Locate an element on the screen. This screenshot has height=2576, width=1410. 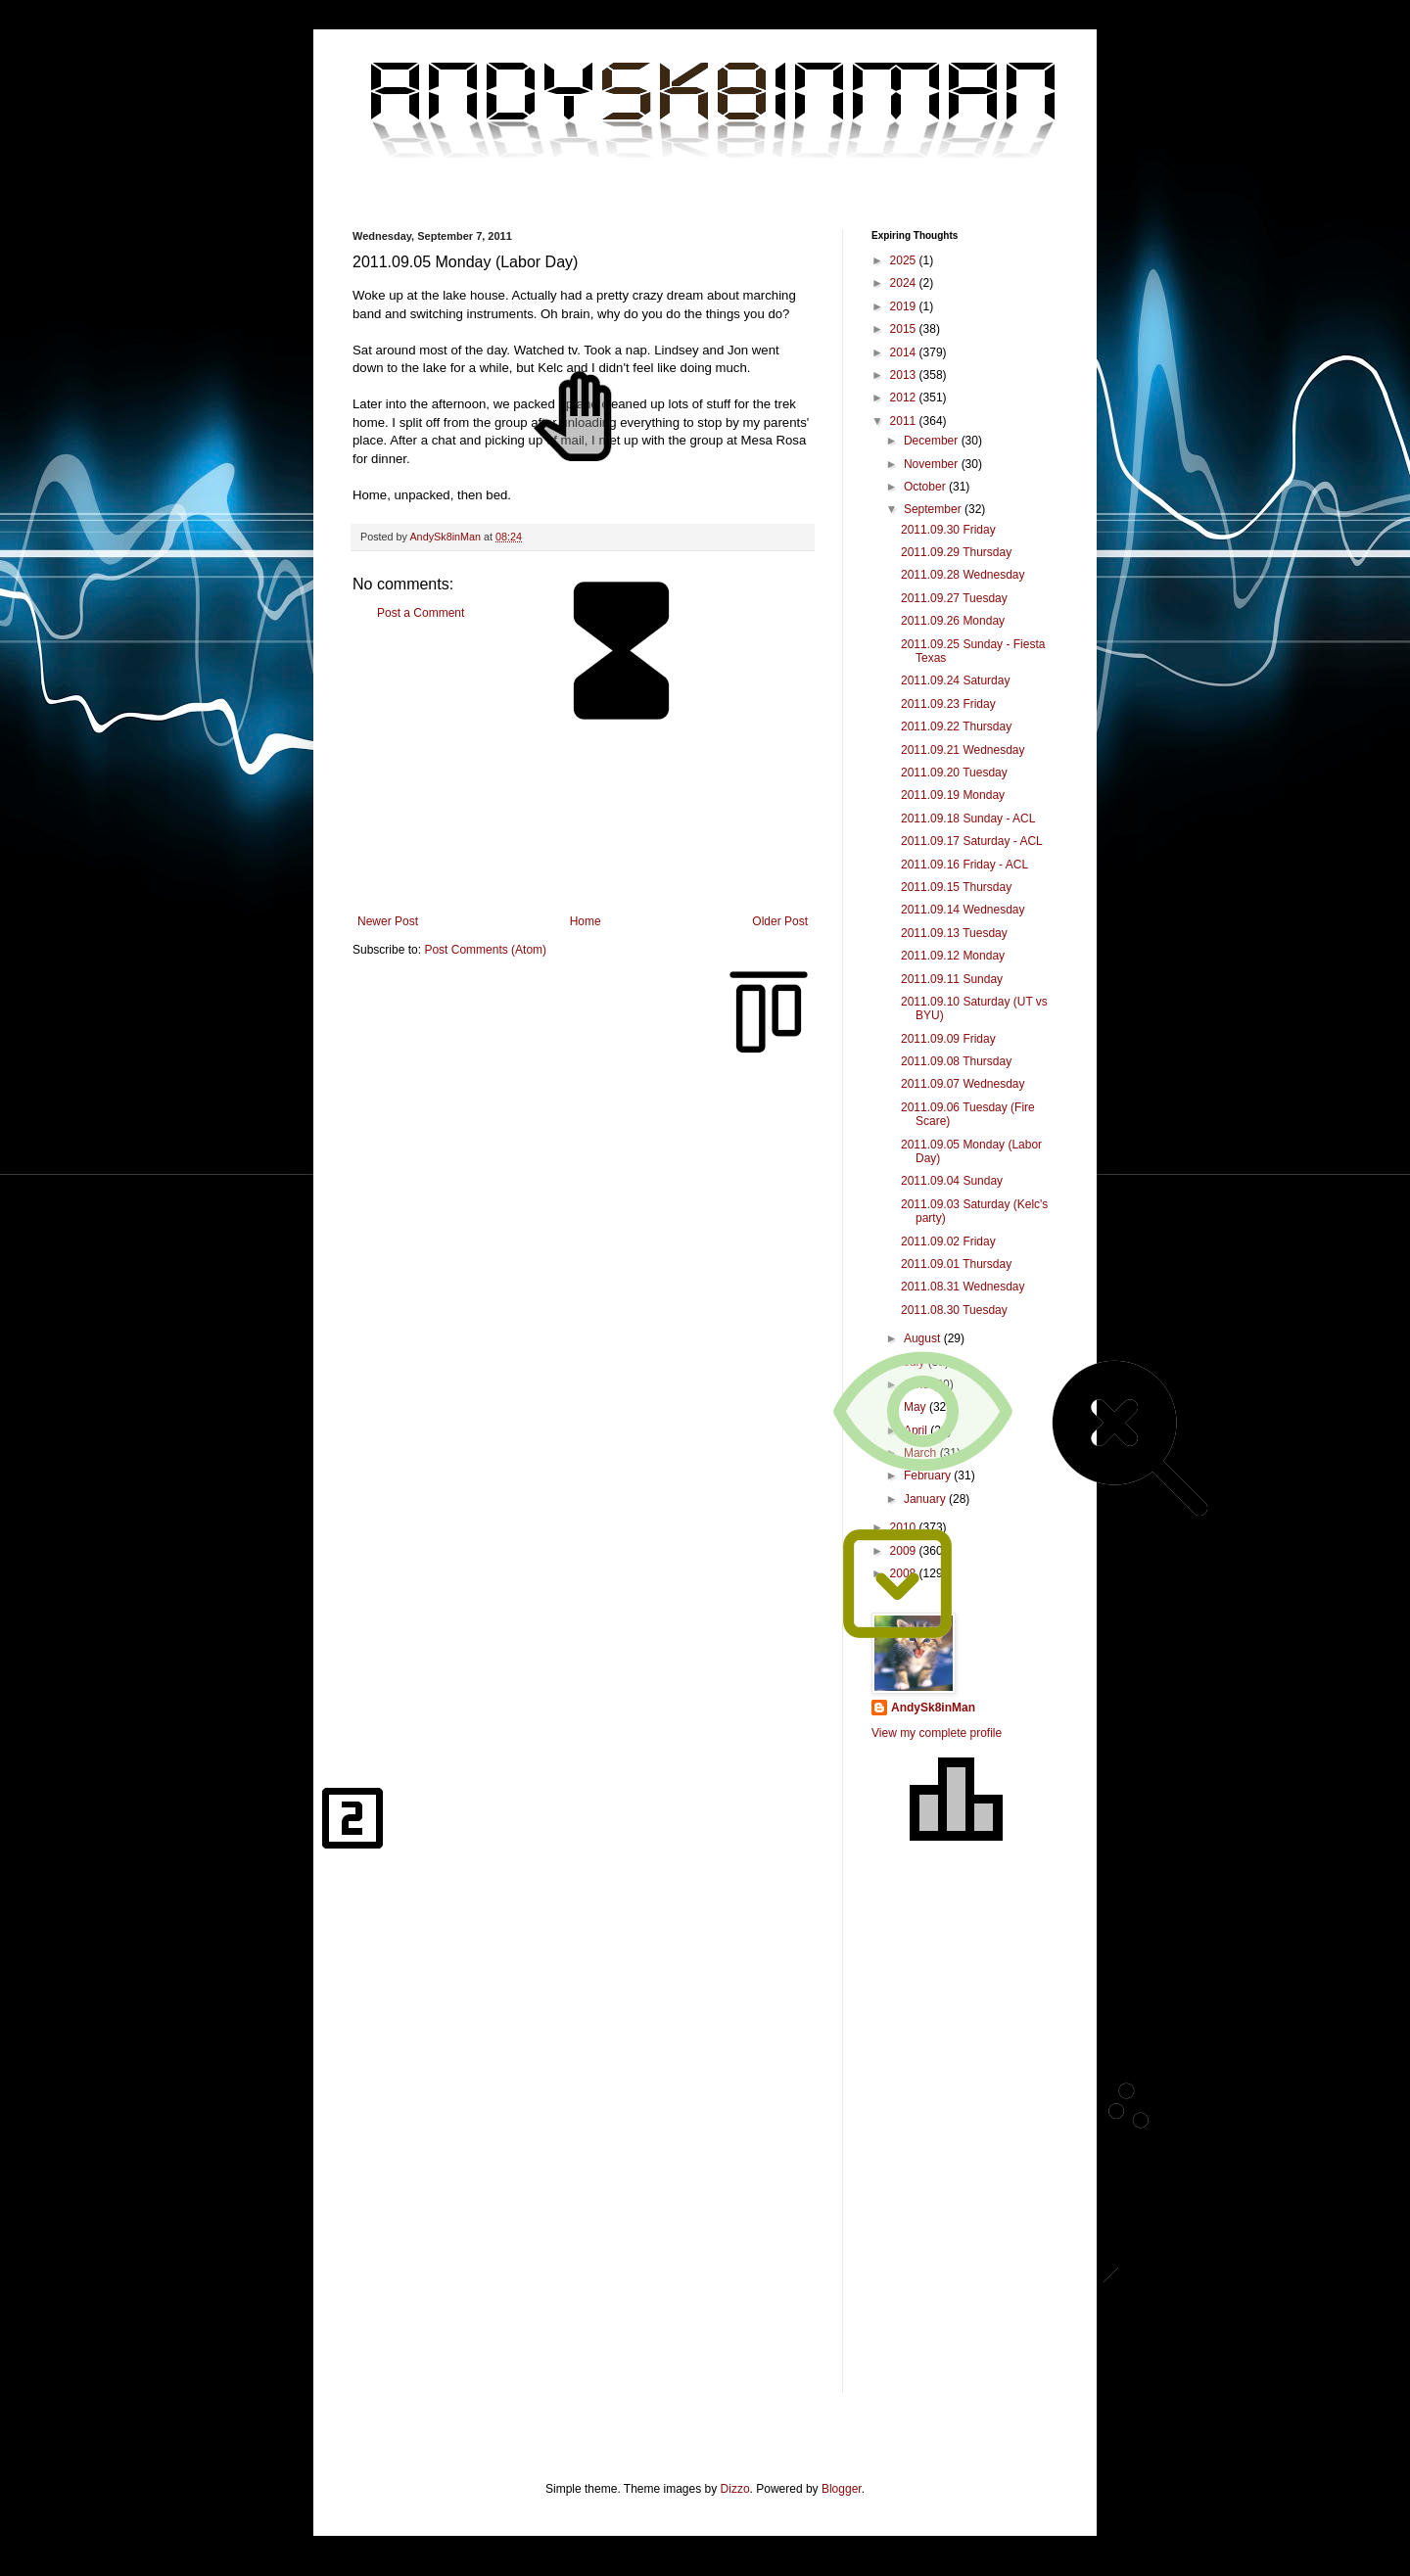
cancel or clear current search is located at coordinates (1130, 1438).